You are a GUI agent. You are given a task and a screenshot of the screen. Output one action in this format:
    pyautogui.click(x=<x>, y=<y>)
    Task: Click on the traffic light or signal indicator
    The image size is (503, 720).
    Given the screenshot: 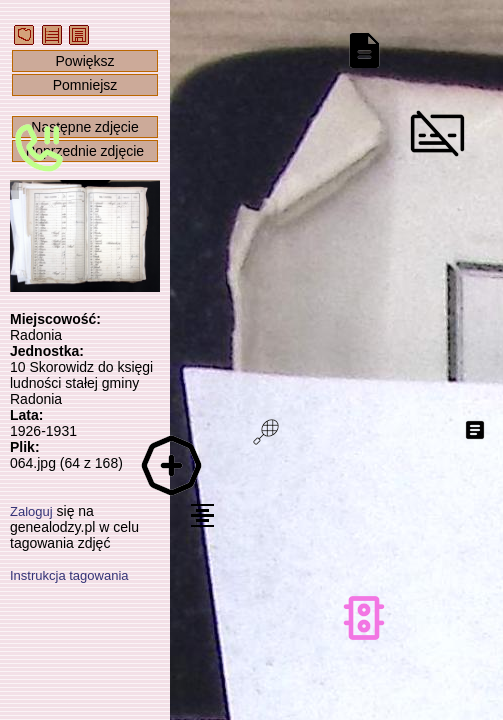 What is the action you would take?
    pyautogui.click(x=364, y=618)
    